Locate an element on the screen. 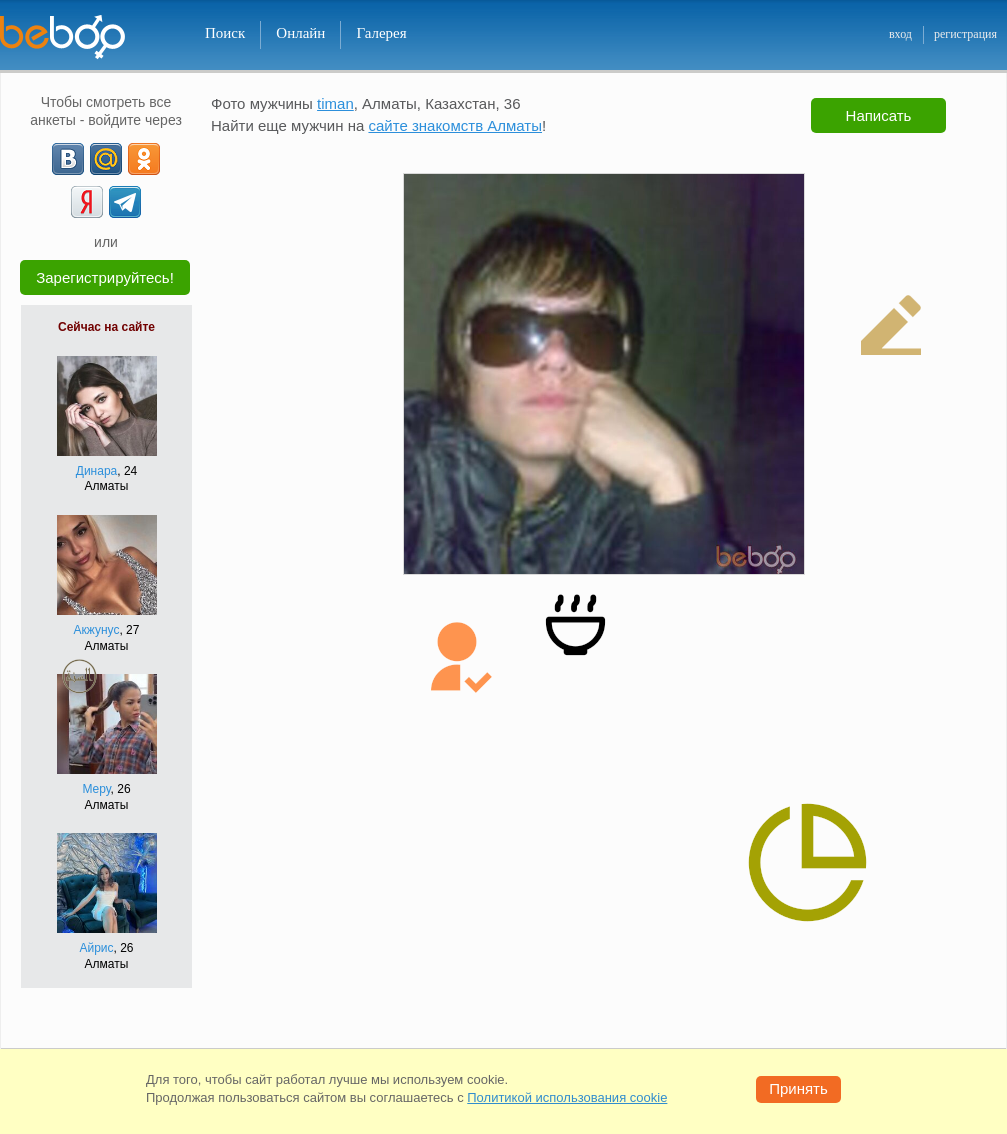 Image resolution: width=1007 pixels, height=1134 pixels. US Sunnah Foundation logo is located at coordinates (79, 675).